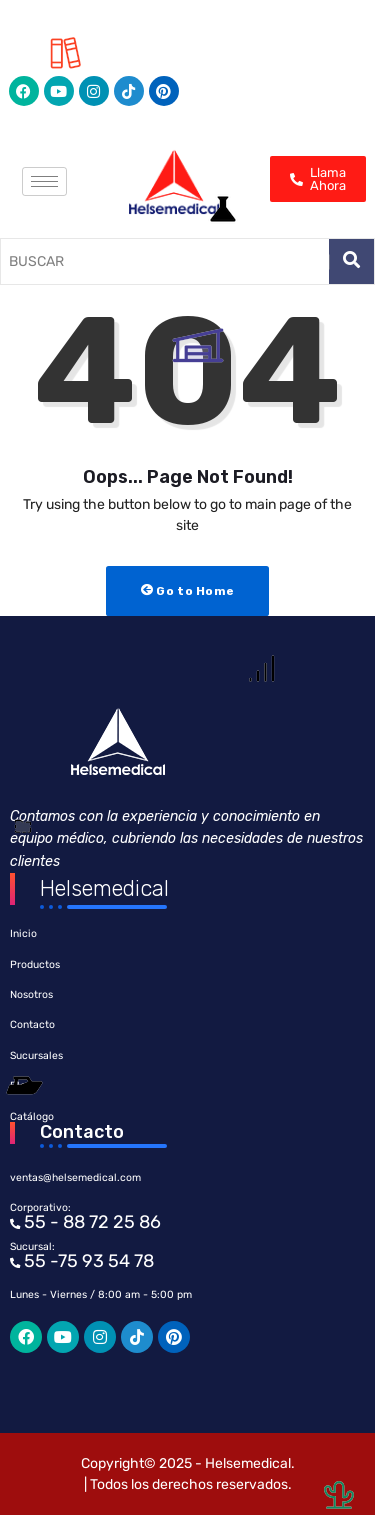 This screenshot has width=375, height=1515. What do you see at coordinates (23, 826) in the screenshot?
I see `create a new folder` at bounding box center [23, 826].